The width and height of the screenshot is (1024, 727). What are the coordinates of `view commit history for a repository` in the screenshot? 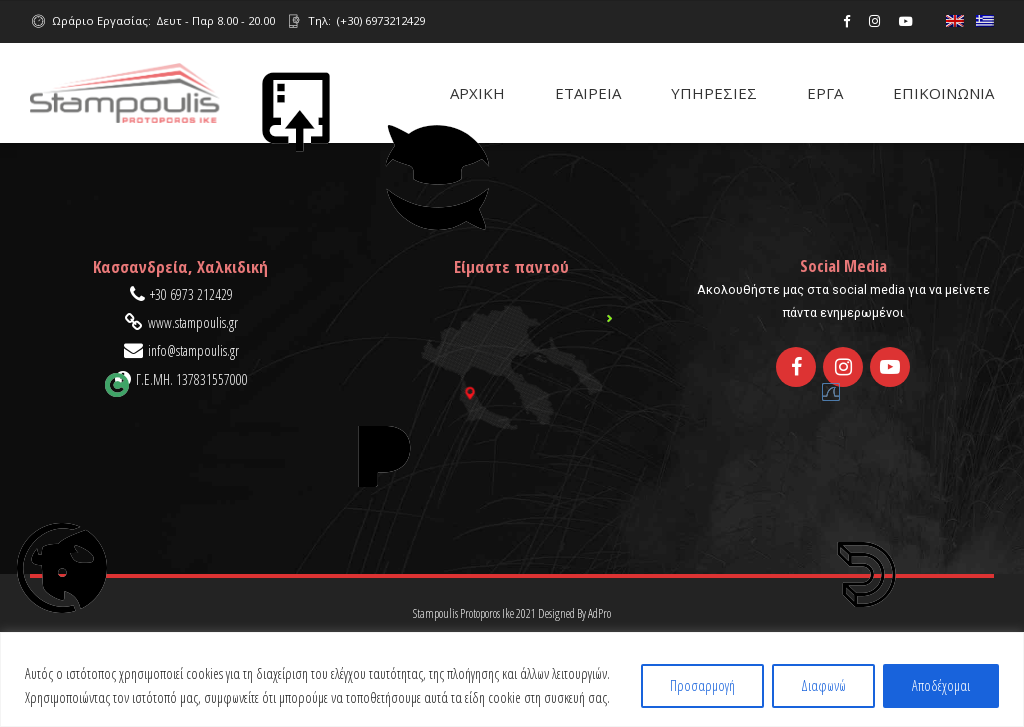 It's located at (296, 110).